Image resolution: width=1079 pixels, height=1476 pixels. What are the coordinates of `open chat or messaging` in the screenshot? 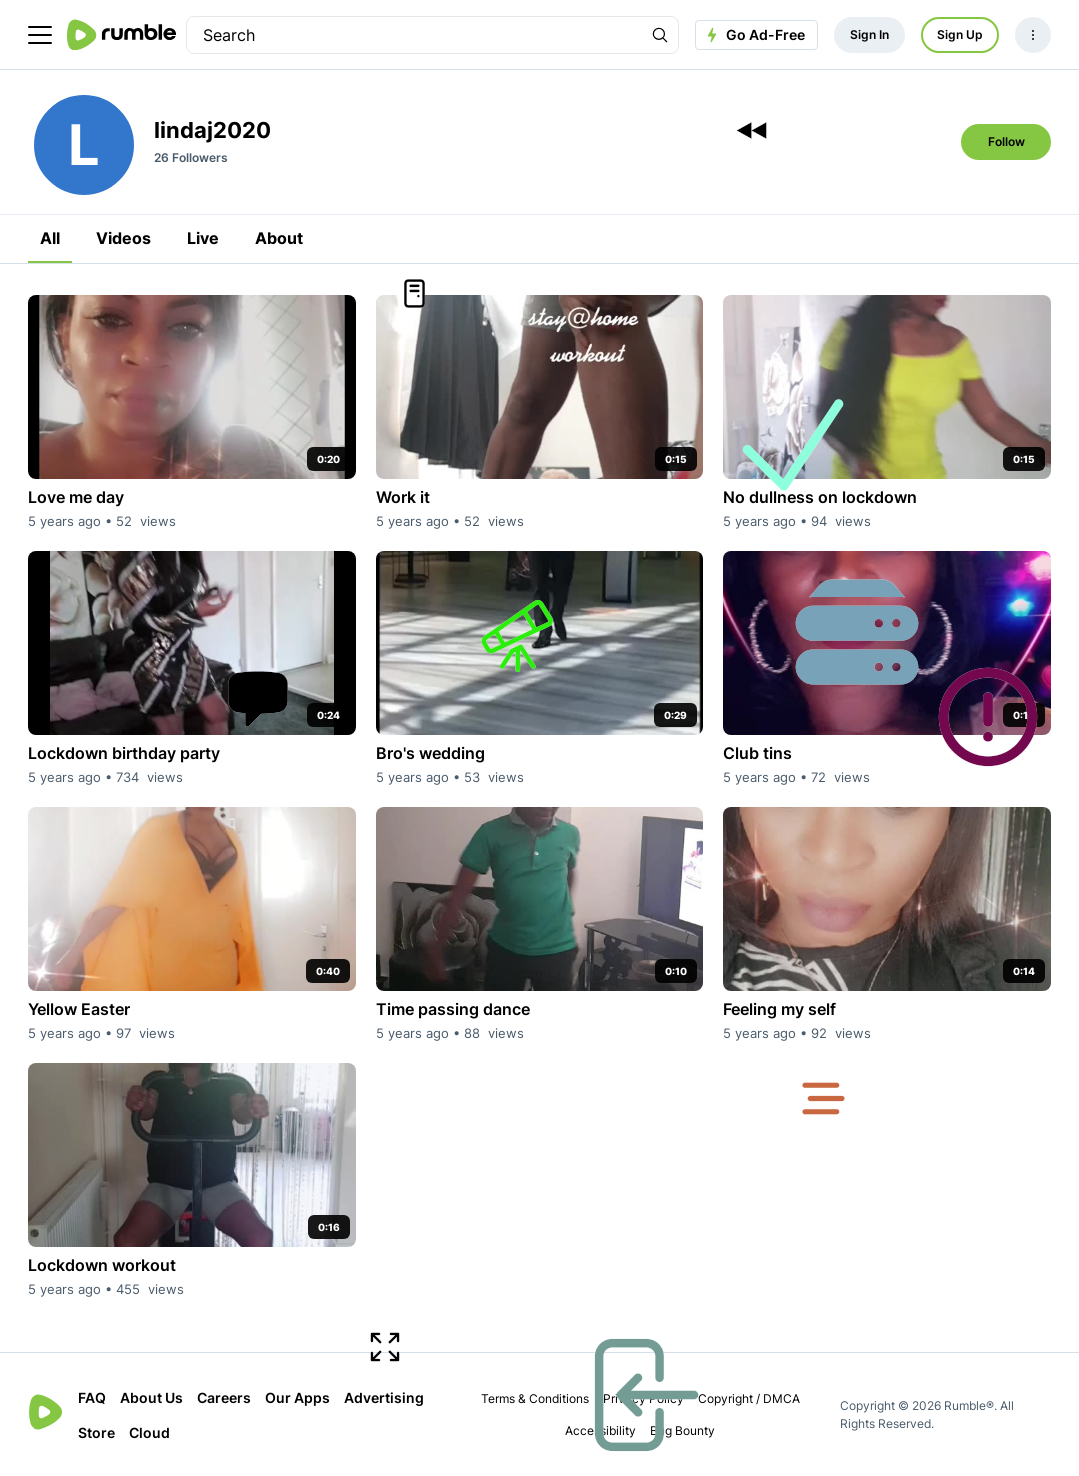 It's located at (258, 699).